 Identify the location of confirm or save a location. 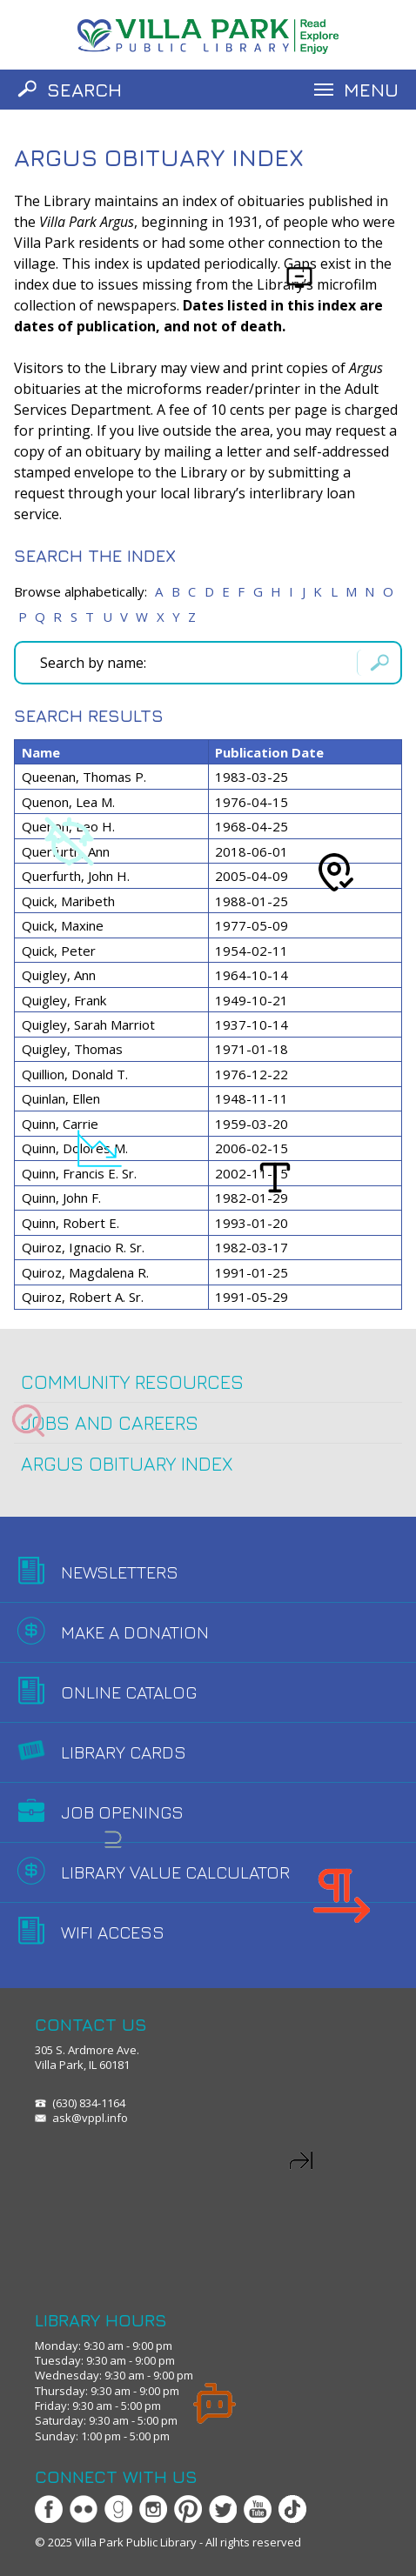
(334, 872).